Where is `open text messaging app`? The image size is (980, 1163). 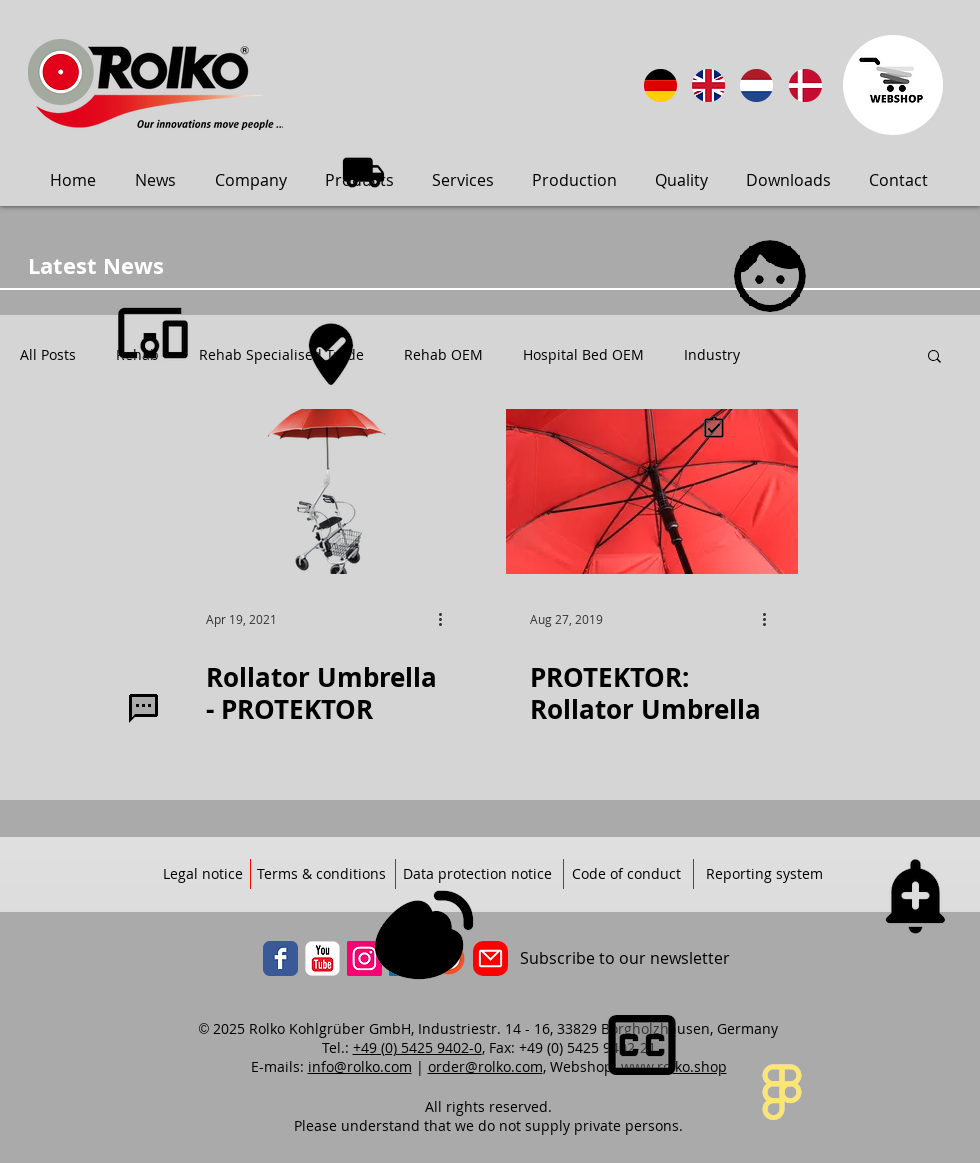 open text messaging app is located at coordinates (143, 708).